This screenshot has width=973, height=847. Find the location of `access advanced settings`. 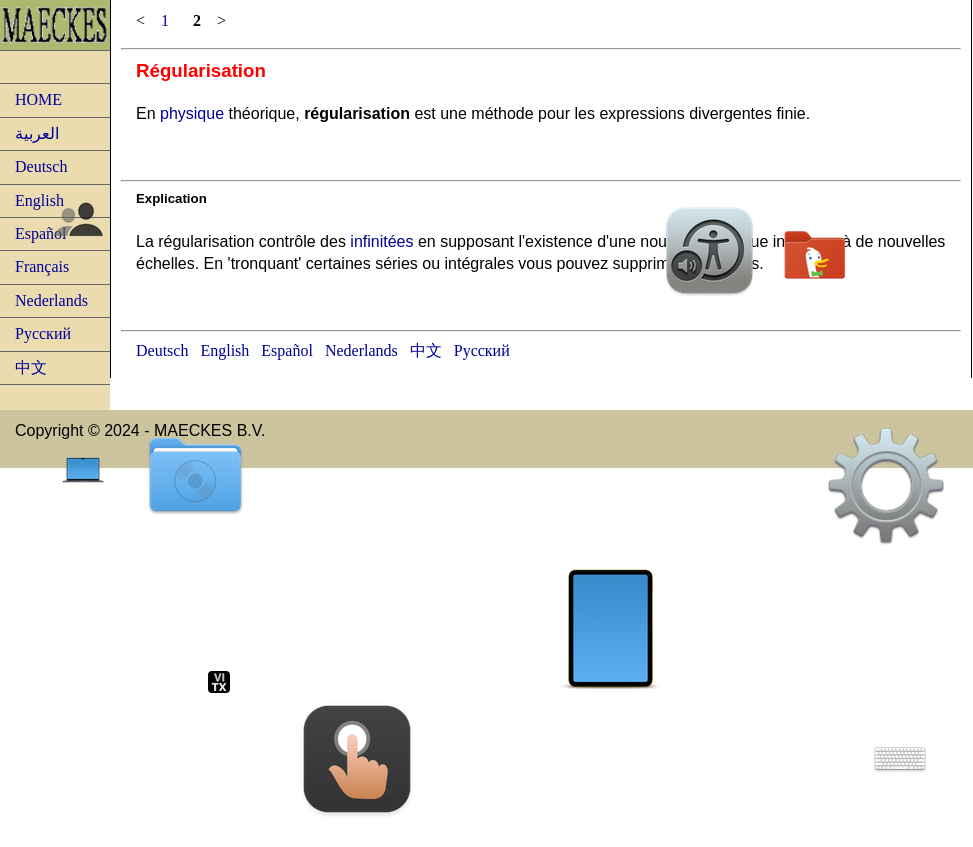

access advanced settings is located at coordinates (886, 486).